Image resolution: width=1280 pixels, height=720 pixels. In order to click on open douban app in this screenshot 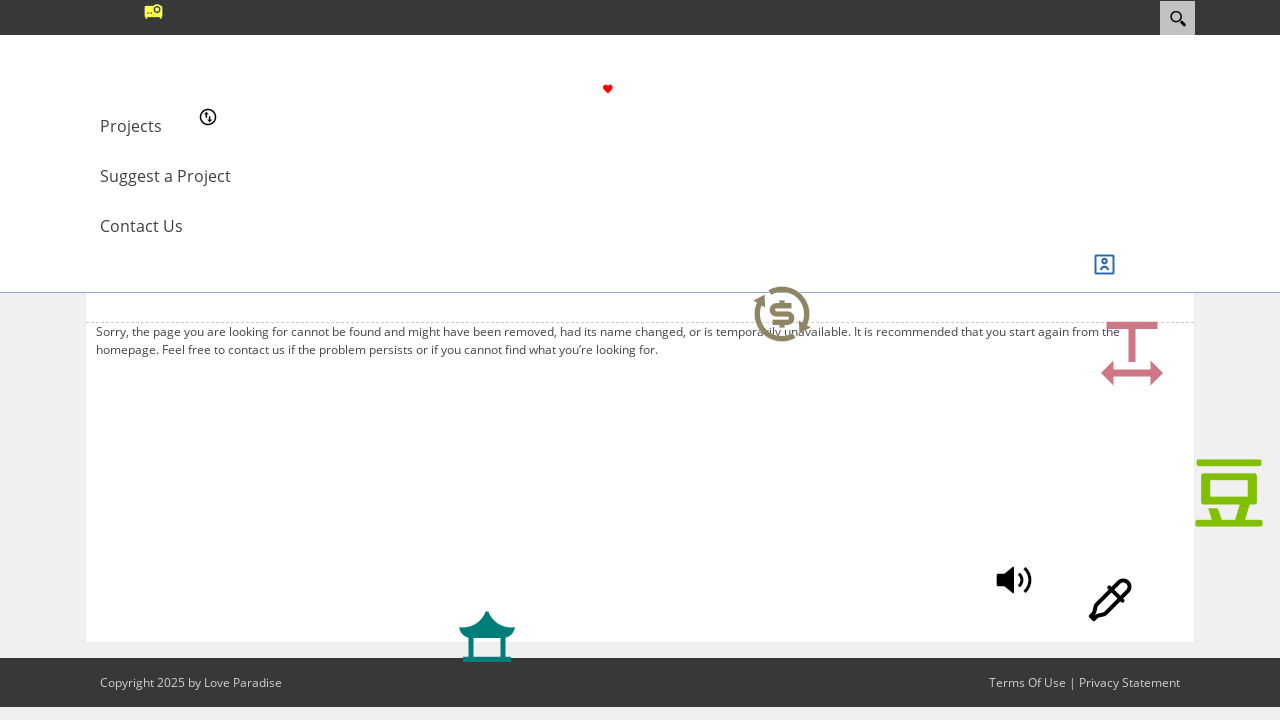, I will do `click(1229, 493)`.